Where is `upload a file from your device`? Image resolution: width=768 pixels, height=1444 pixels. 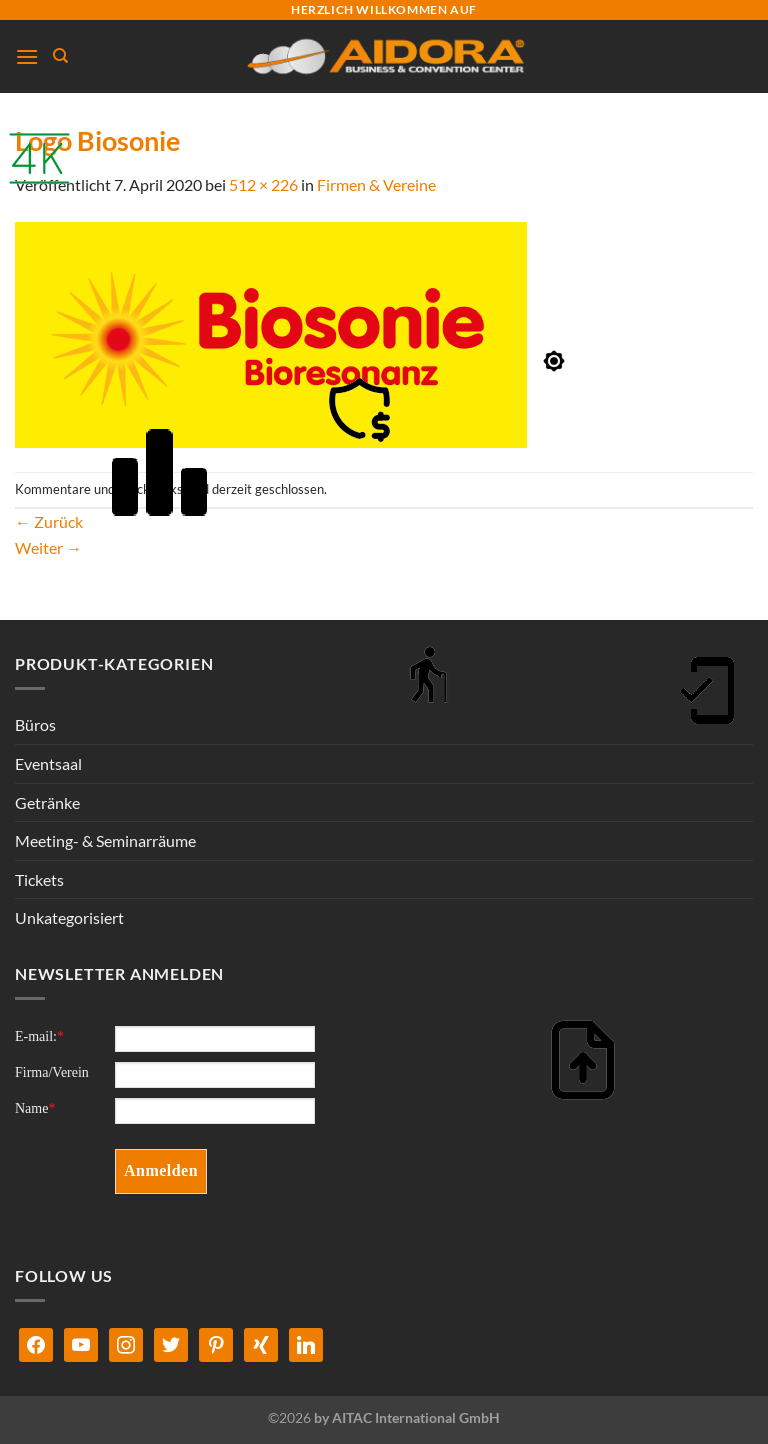 upload a file from your device is located at coordinates (583, 1060).